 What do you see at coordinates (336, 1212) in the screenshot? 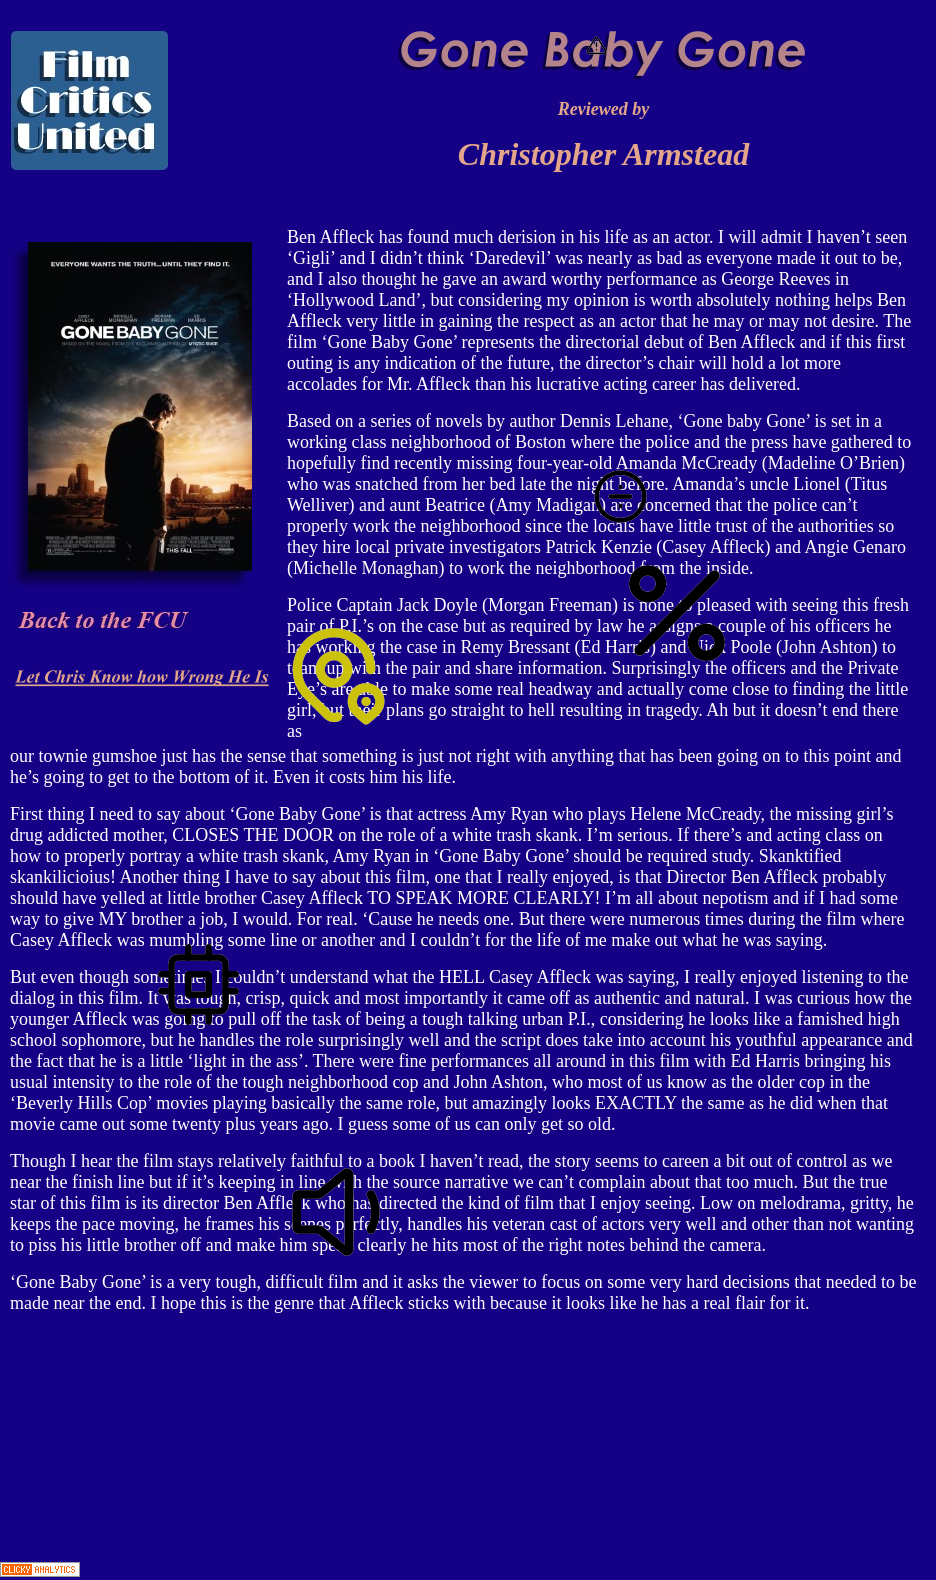
I see `adjust audio to low volume level` at bounding box center [336, 1212].